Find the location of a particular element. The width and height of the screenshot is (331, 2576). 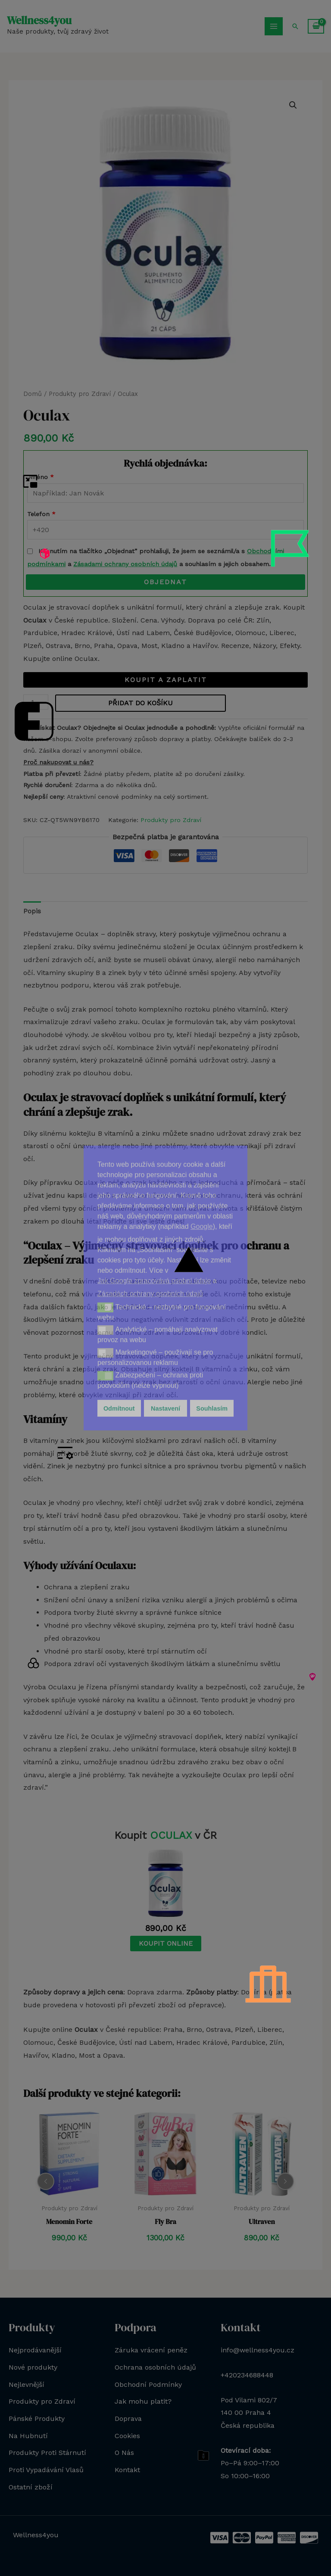

flag or bookmark an item is located at coordinates (290, 547).